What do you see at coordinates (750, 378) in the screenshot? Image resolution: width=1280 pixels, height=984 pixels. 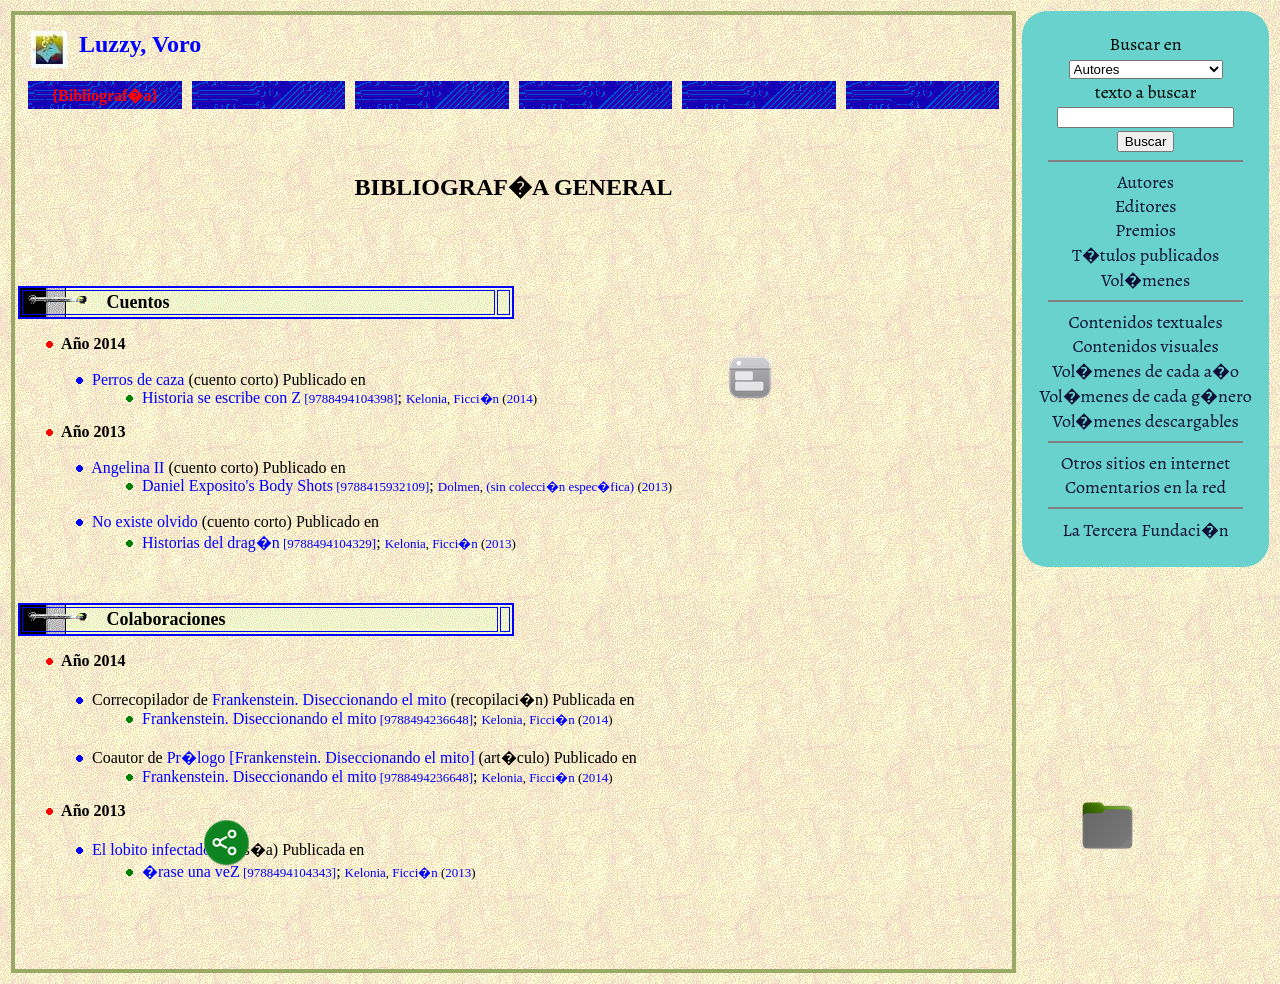 I see `access window tiling and layout settings` at bounding box center [750, 378].